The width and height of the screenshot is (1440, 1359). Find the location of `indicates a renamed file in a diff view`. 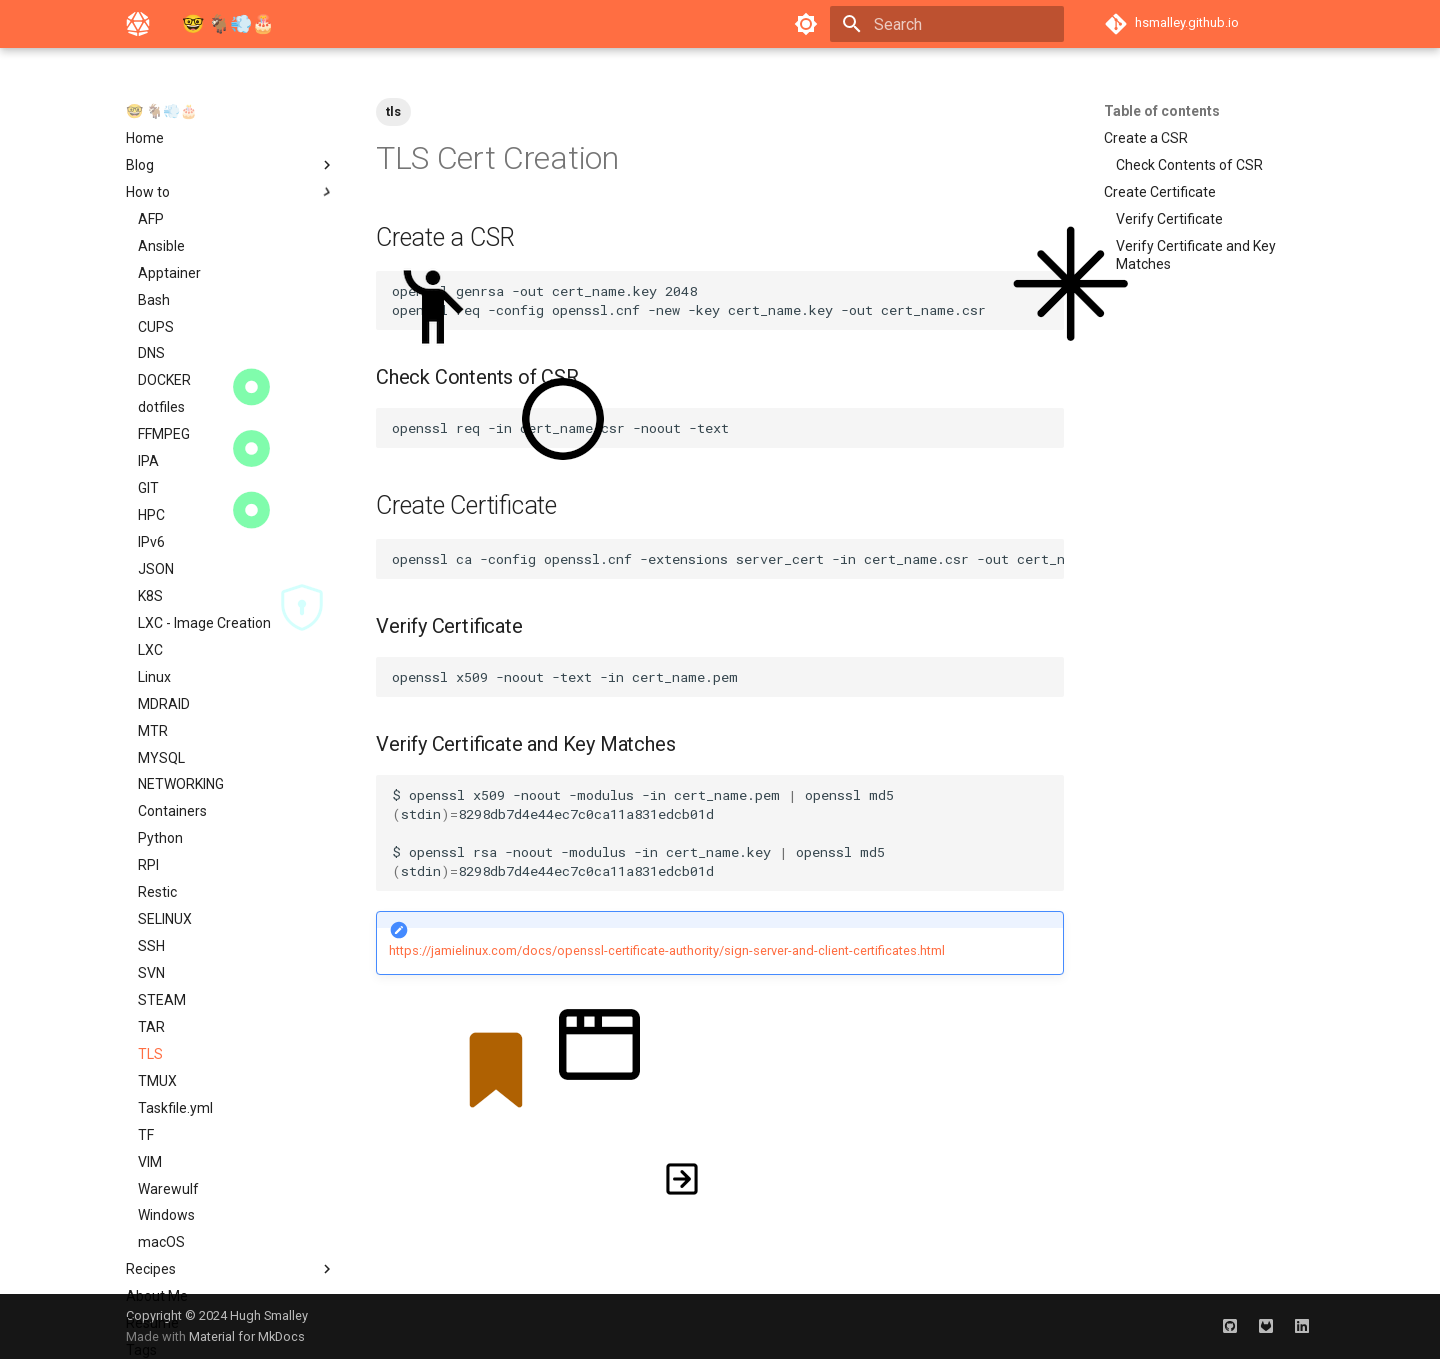

indicates a renamed file in a diff view is located at coordinates (682, 1179).